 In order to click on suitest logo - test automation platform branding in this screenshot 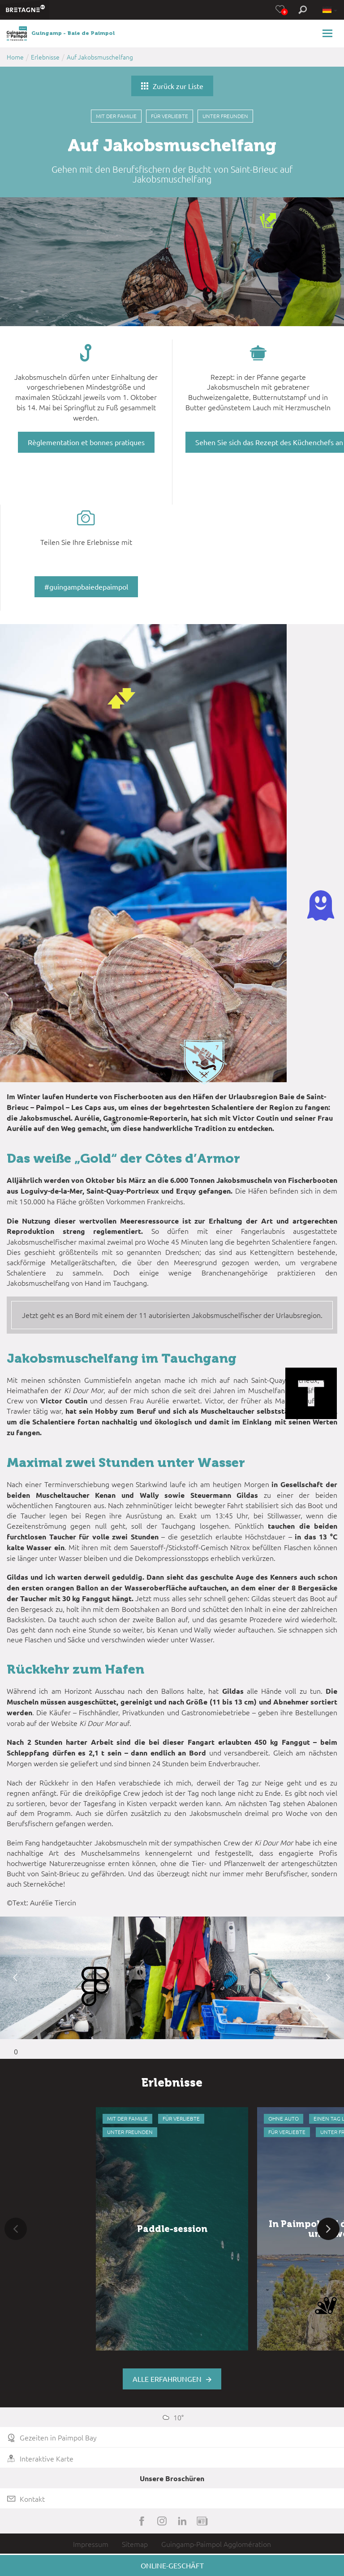, I will do `click(115, 1122)`.